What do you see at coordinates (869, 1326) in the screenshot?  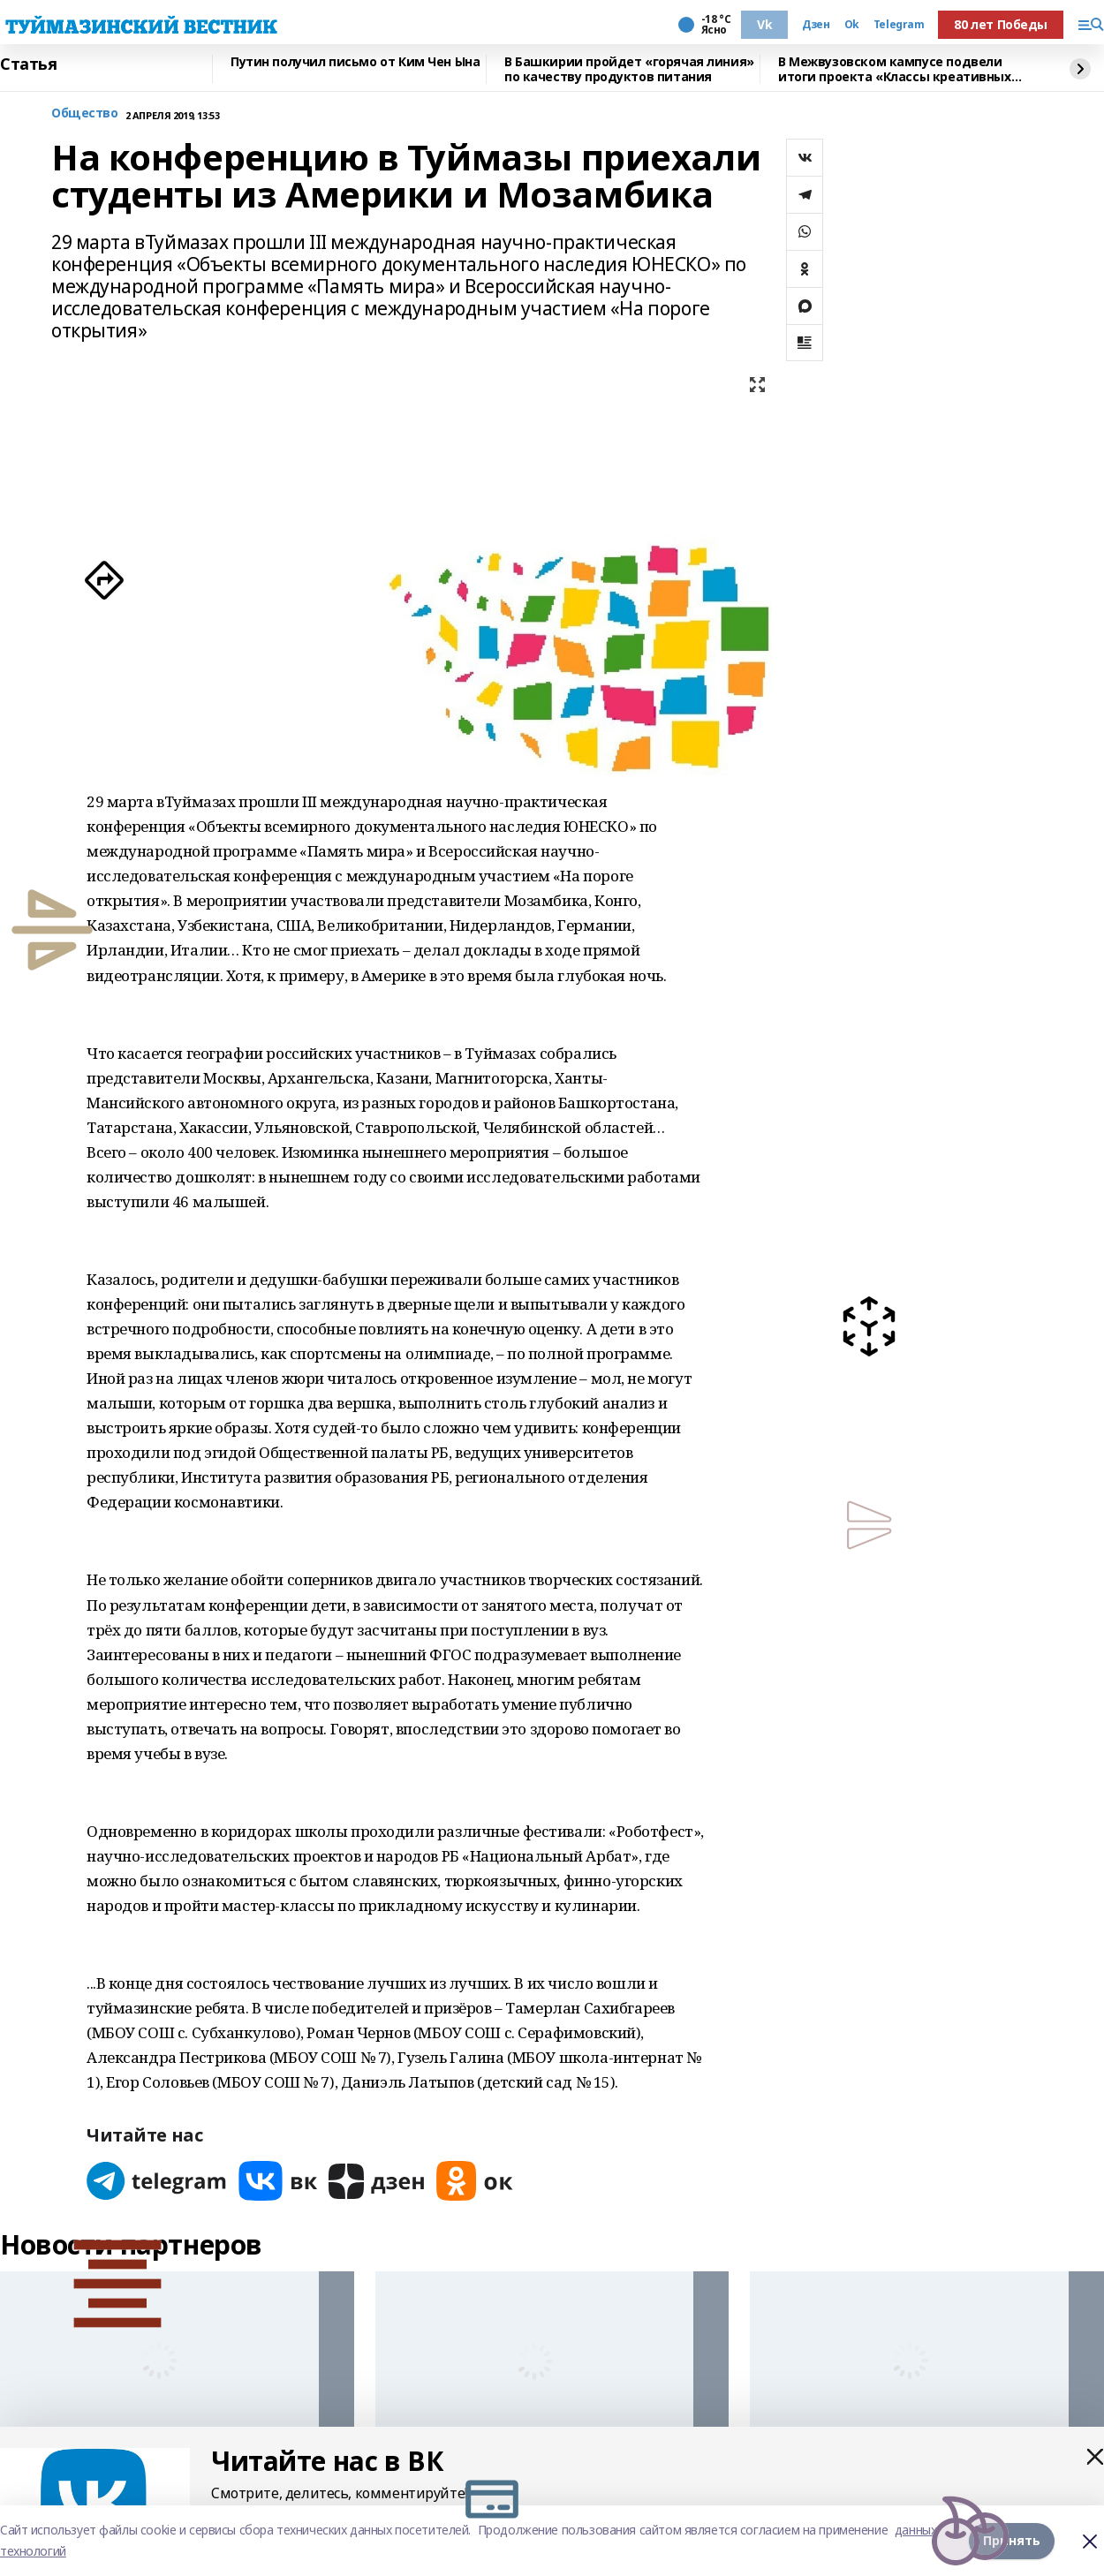 I see `access apple AR features or settings` at bounding box center [869, 1326].